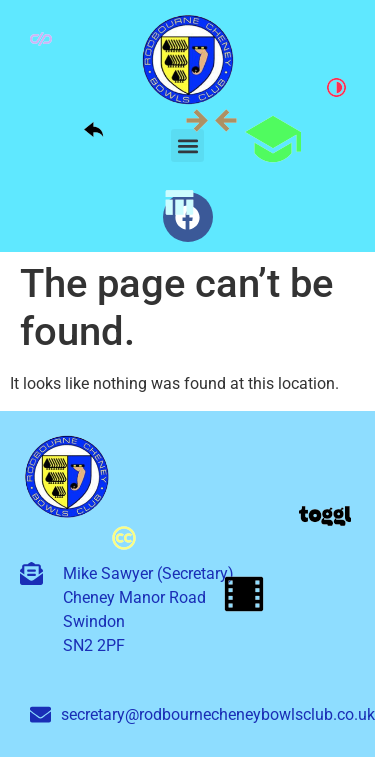 The width and height of the screenshot is (375, 757). I want to click on insert a table into a document, so click(179, 202).